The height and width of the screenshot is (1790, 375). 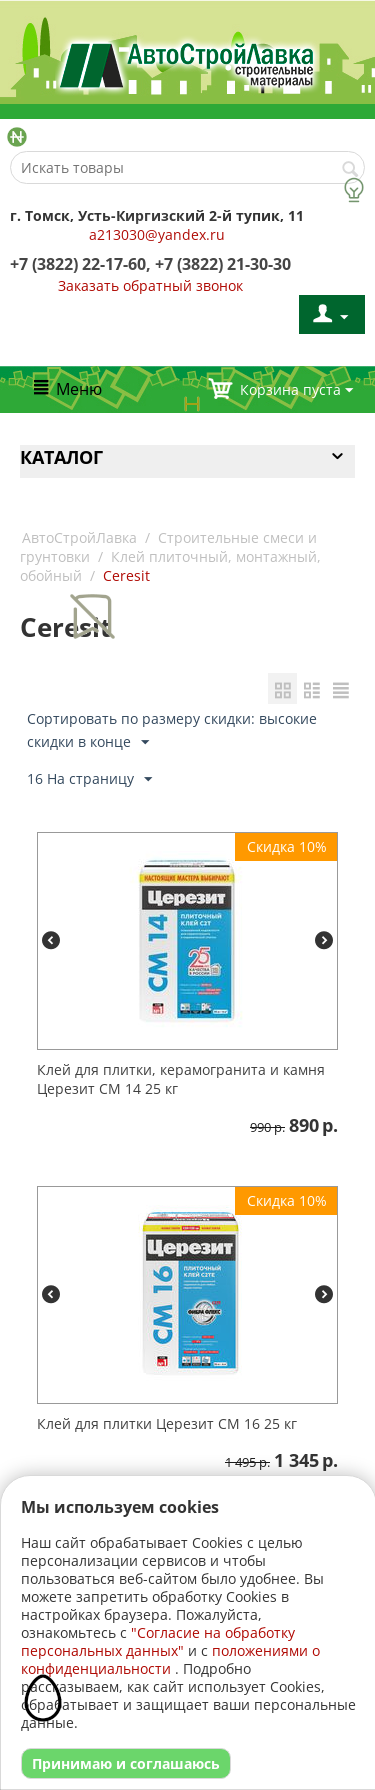 I want to click on indicates egg or egg-related content, so click(x=43, y=1698).